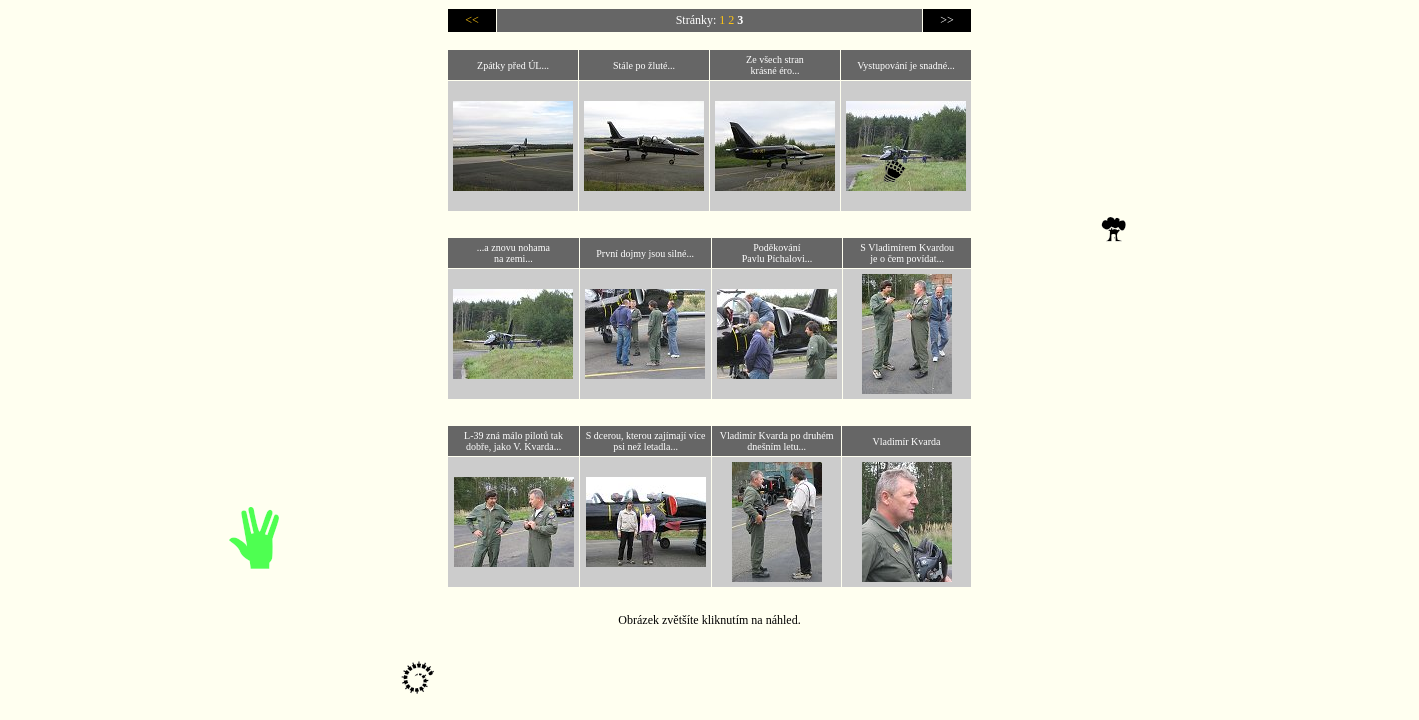  What do you see at coordinates (417, 677) in the screenshot?
I see `indicates spine or vertebral health status in a game` at bounding box center [417, 677].